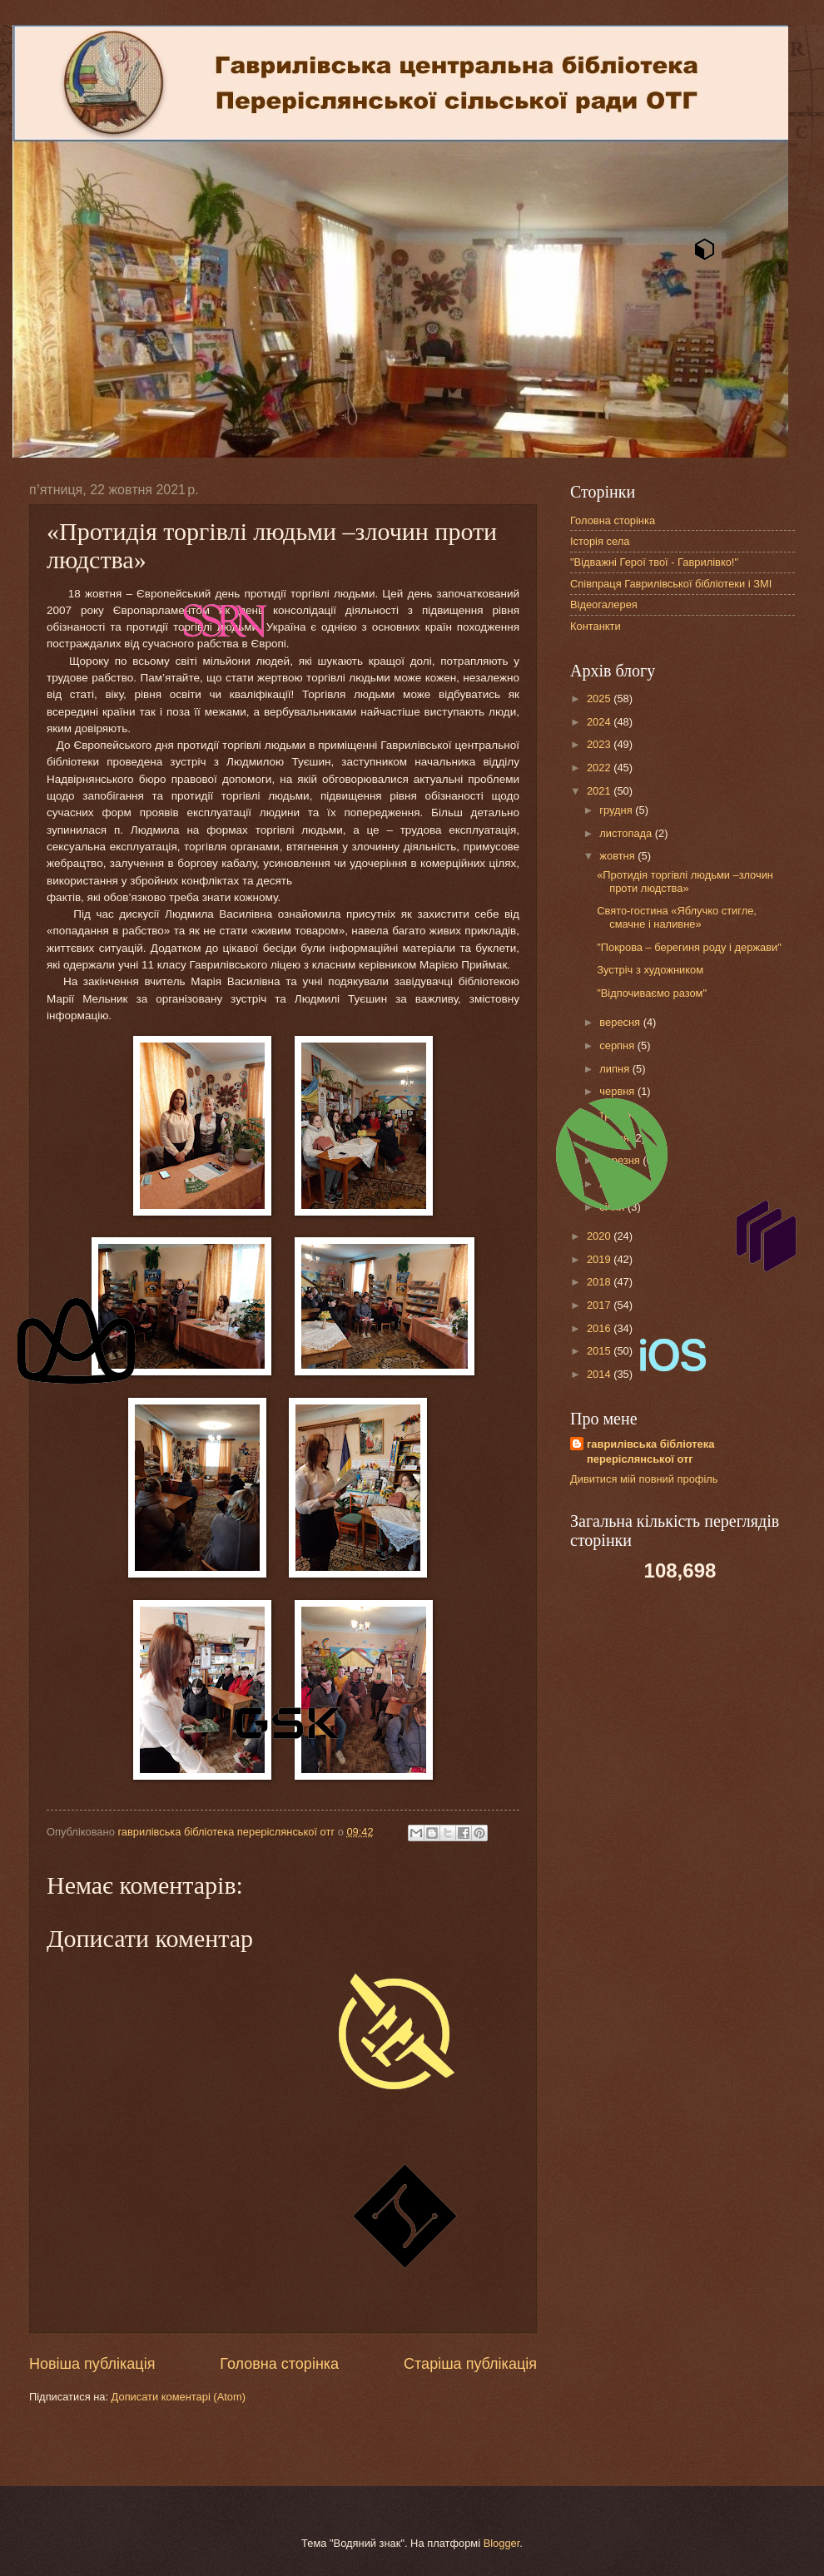 The width and height of the screenshot is (824, 2576). What do you see at coordinates (704, 249) in the screenshot?
I see `open 3d modeling or design tools` at bounding box center [704, 249].